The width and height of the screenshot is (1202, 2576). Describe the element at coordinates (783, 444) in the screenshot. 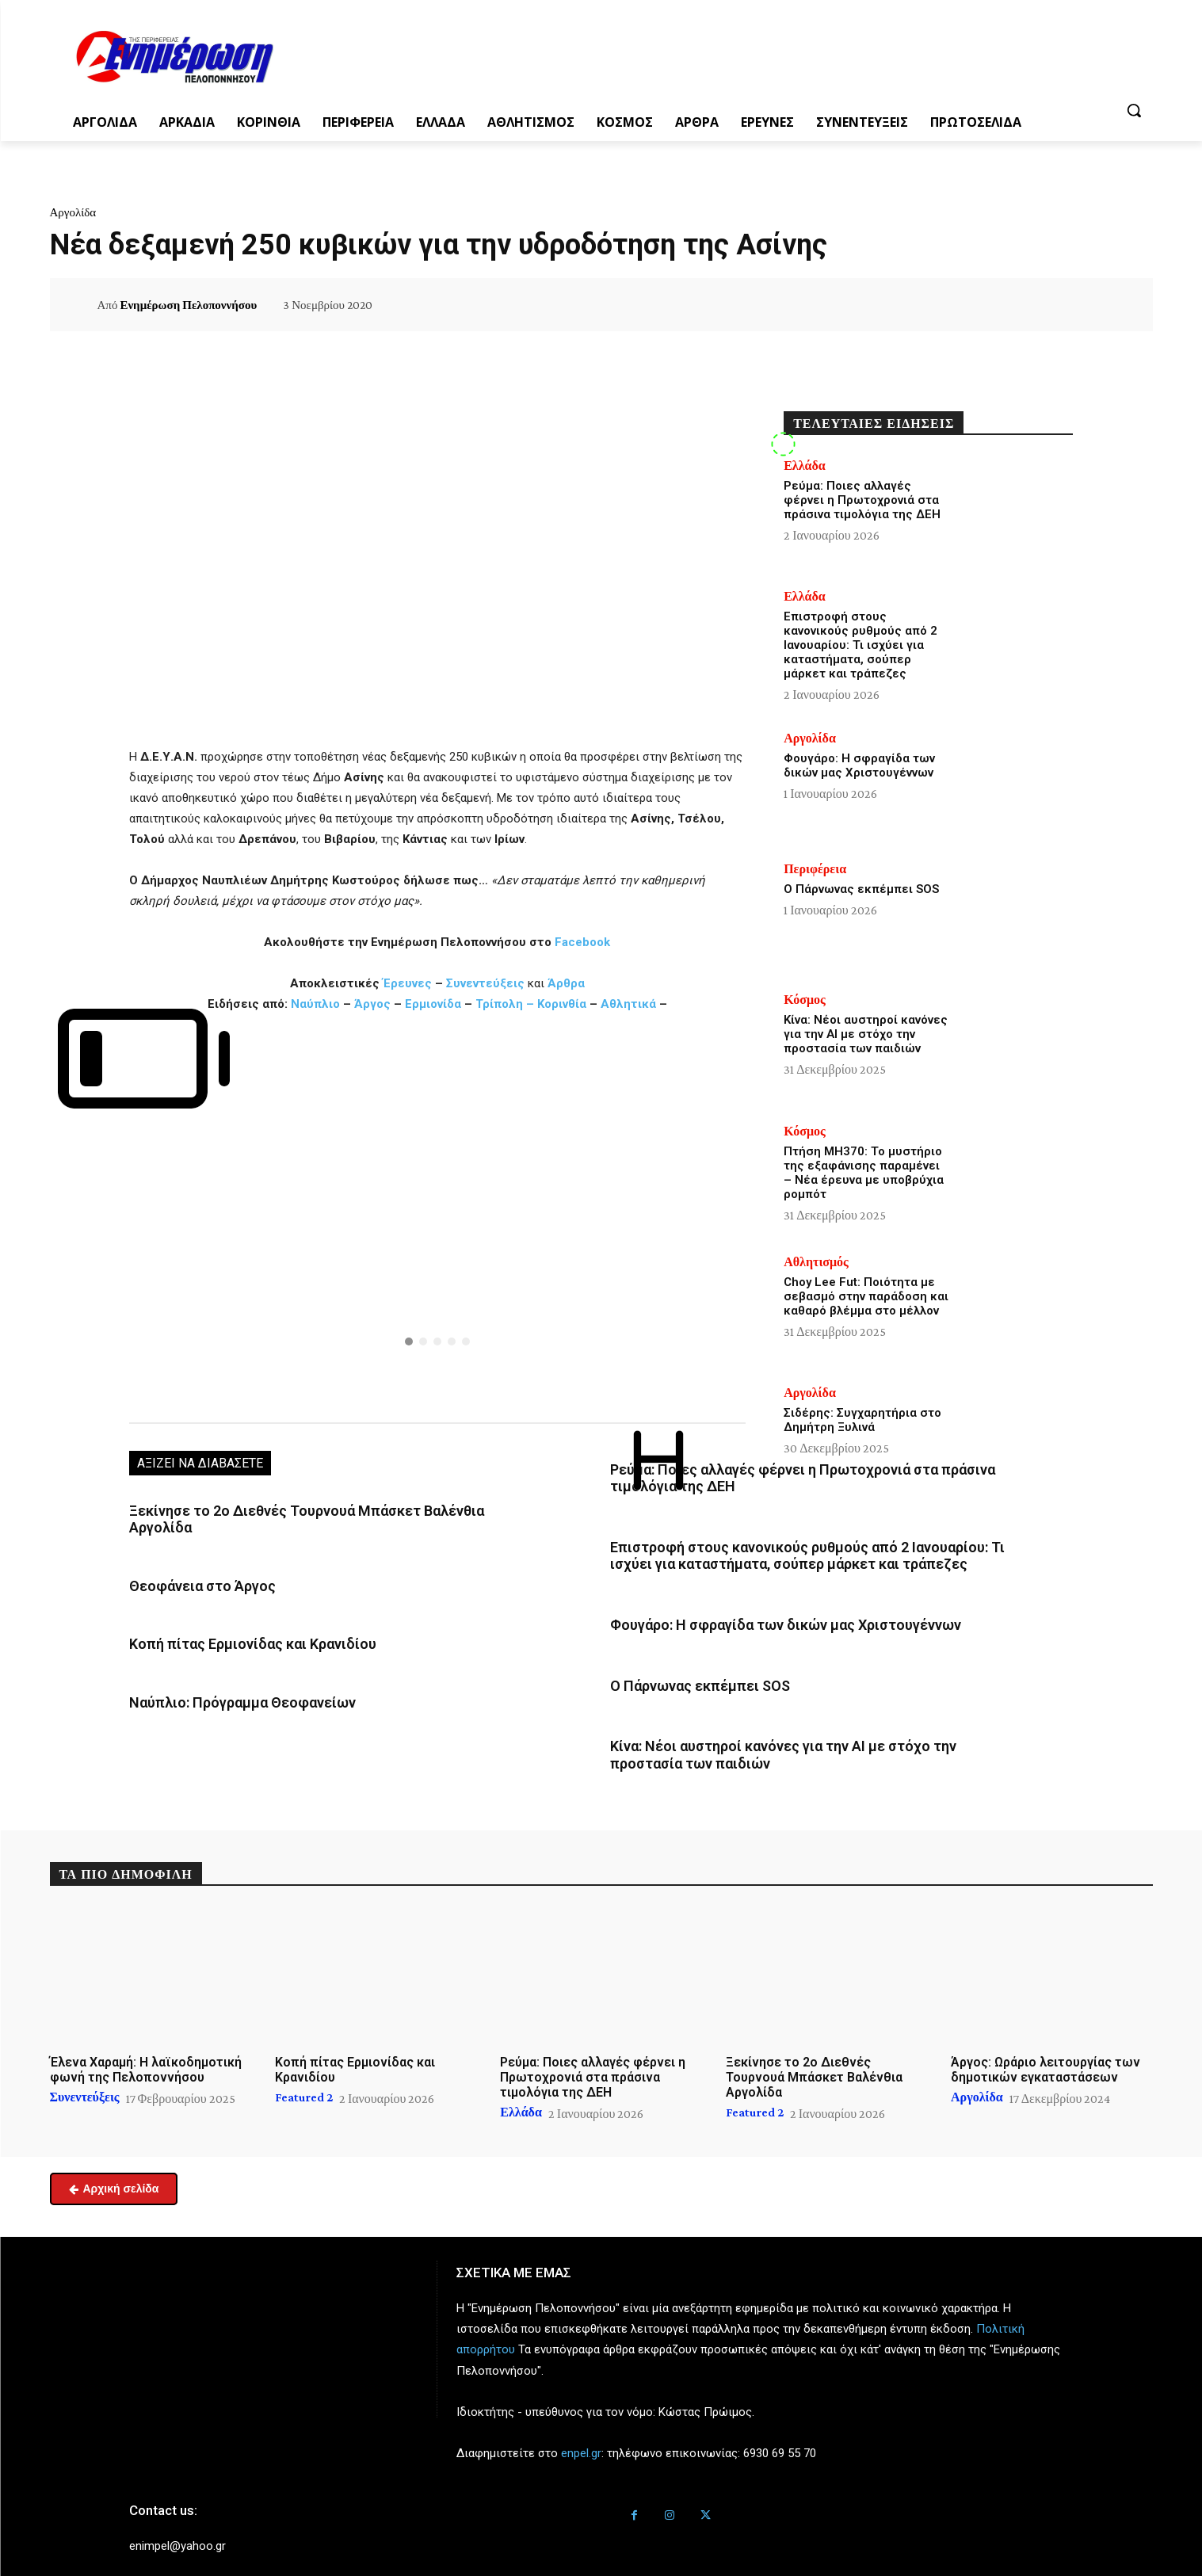

I see `create a new draft issue` at that location.